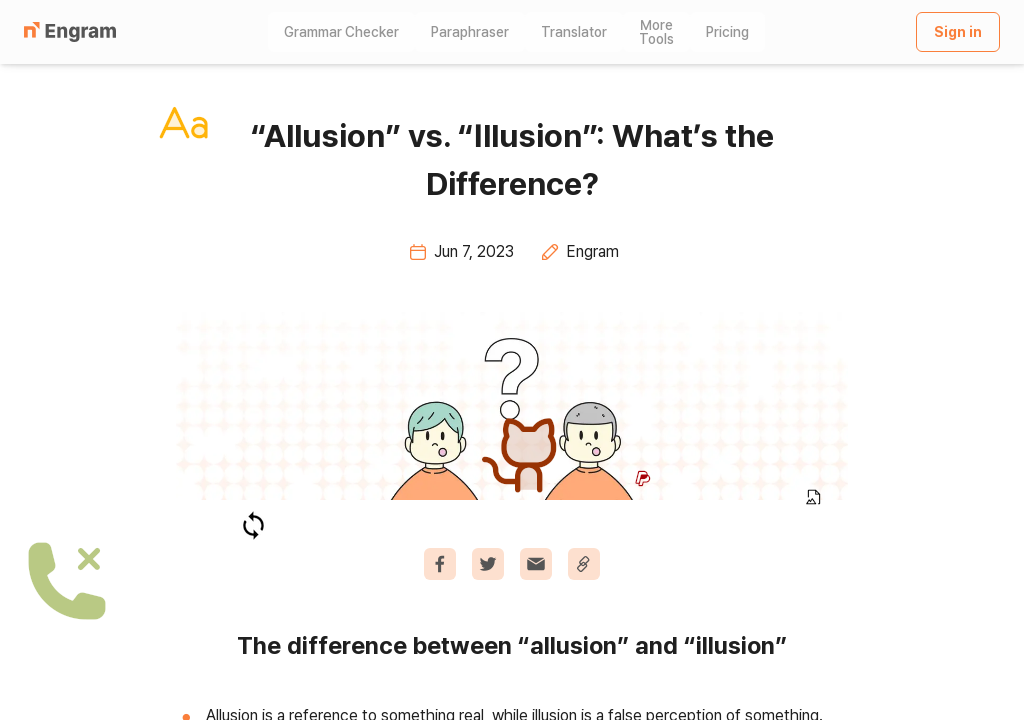 This screenshot has height=720, width=1024. What do you see at coordinates (67, 581) in the screenshot?
I see `end or decline a phone call` at bounding box center [67, 581].